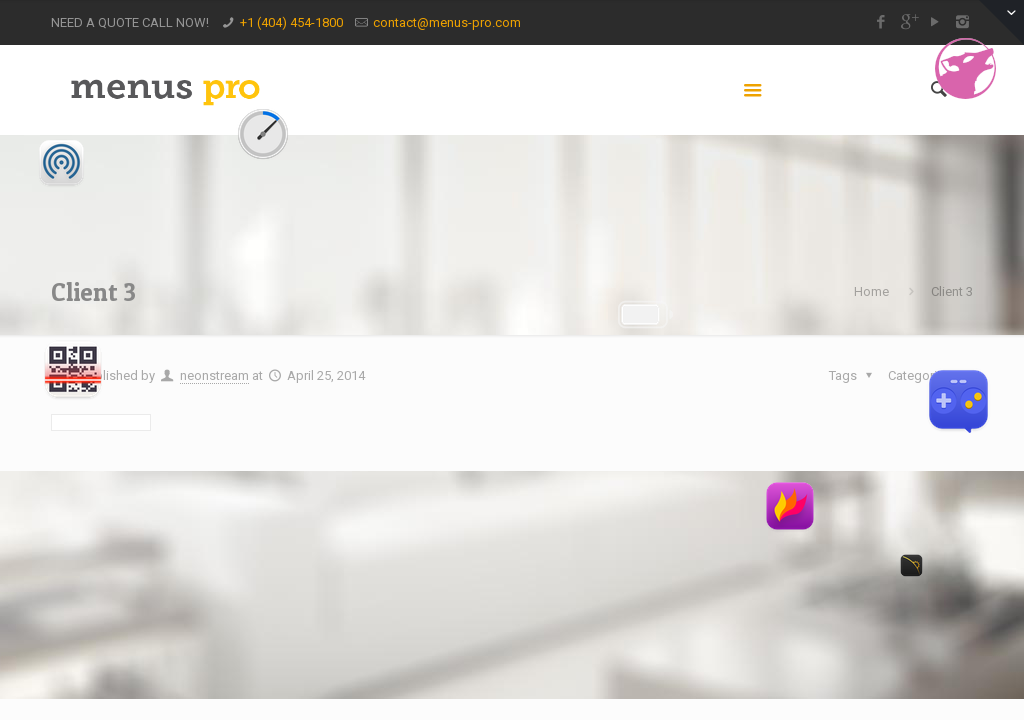  What do you see at coordinates (965, 68) in the screenshot?
I see `open amarok music player` at bounding box center [965, 68].